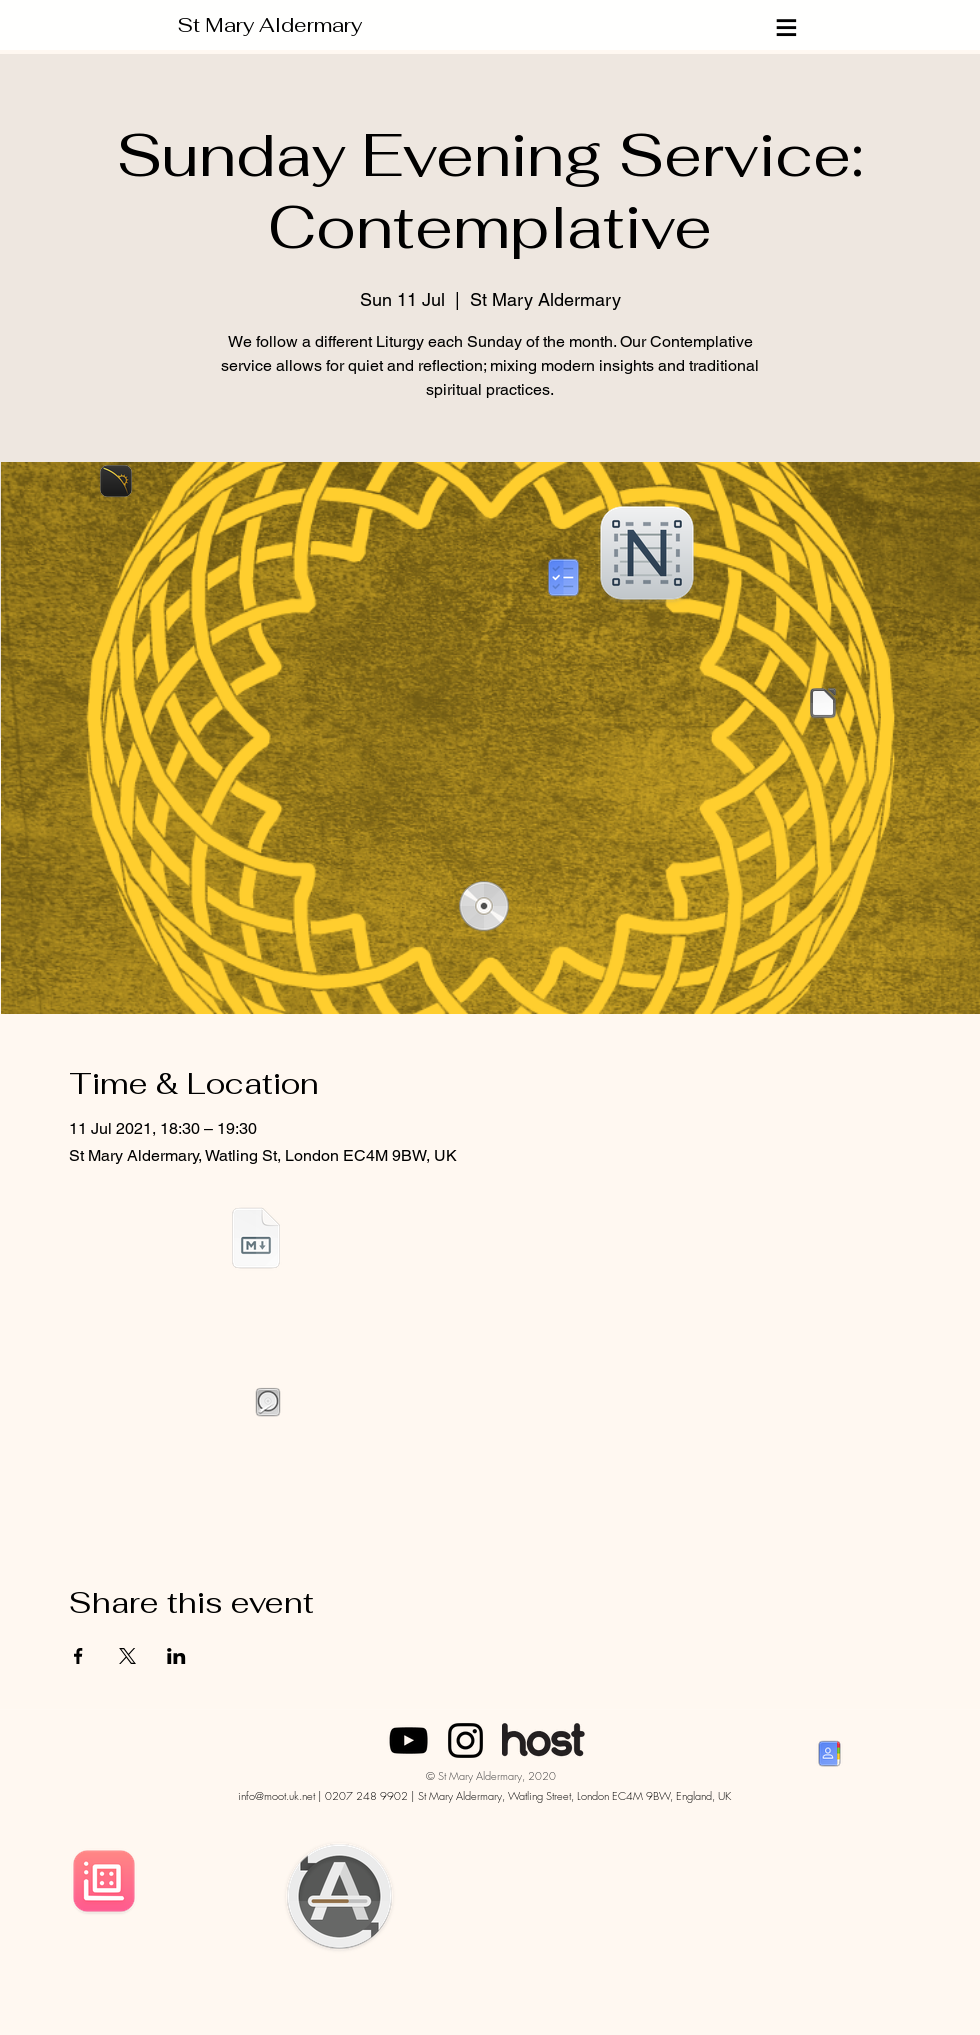 This screenshot has width=980, height=2035. I want to click on open LibreOffice suite, so click(823, 703).